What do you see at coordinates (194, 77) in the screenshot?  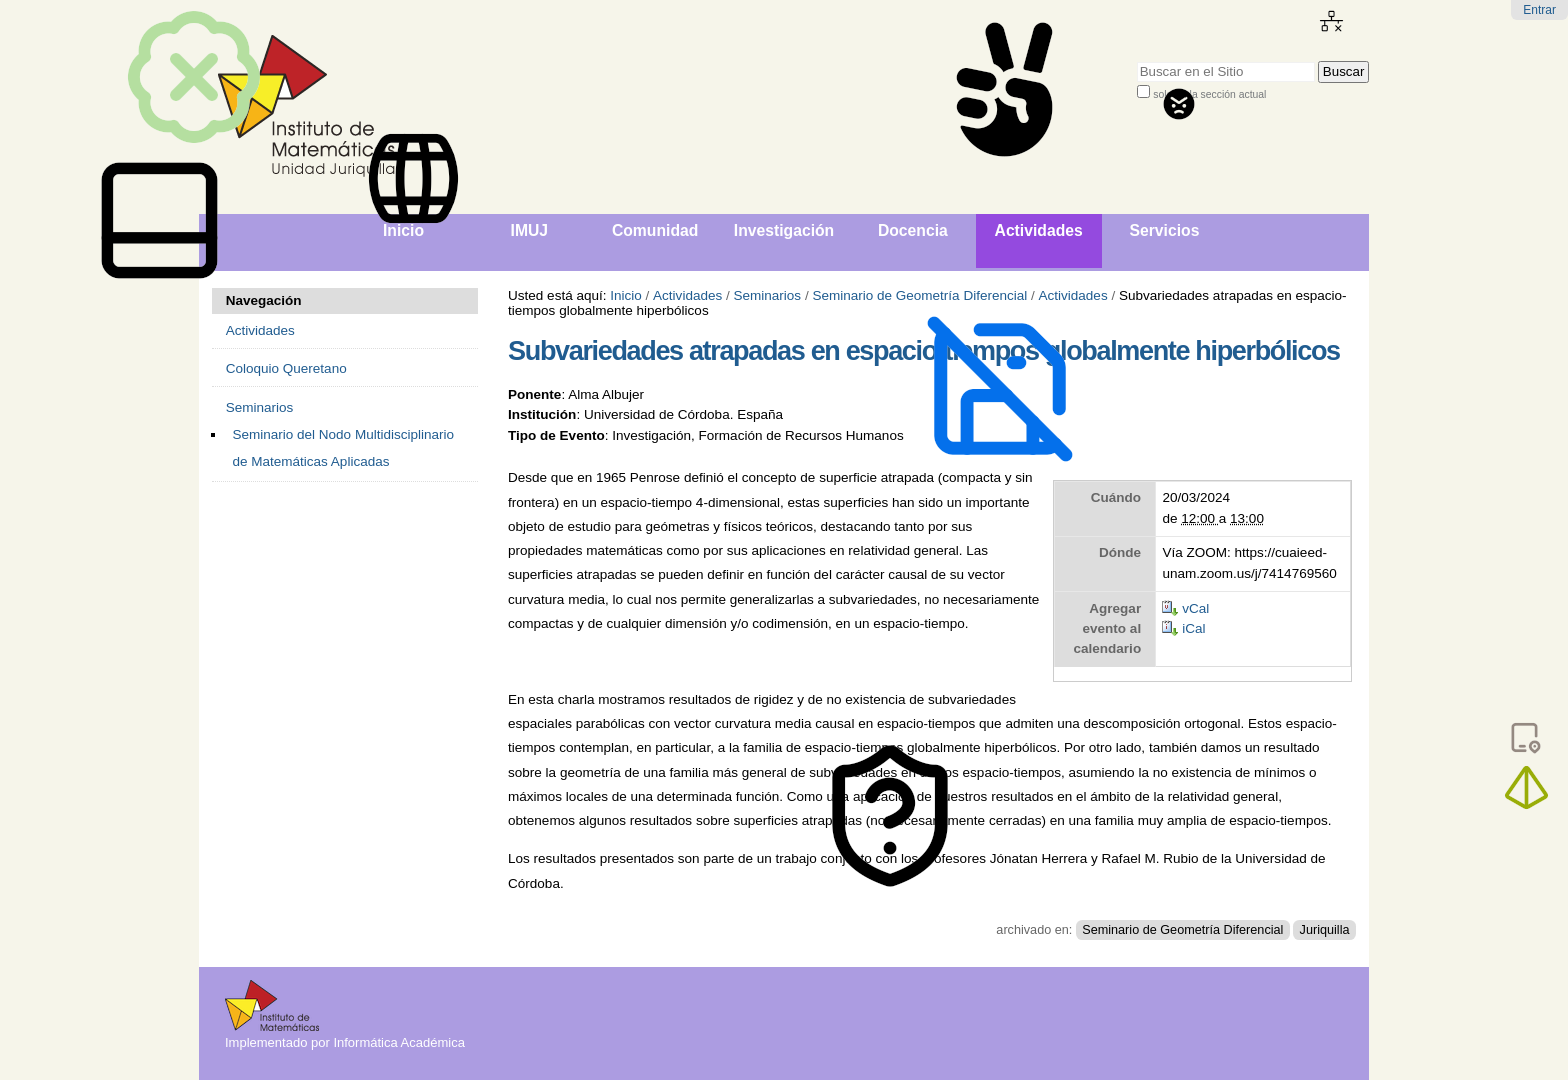 I see `remove or revoke a badge` at bounding box center [194, 77].